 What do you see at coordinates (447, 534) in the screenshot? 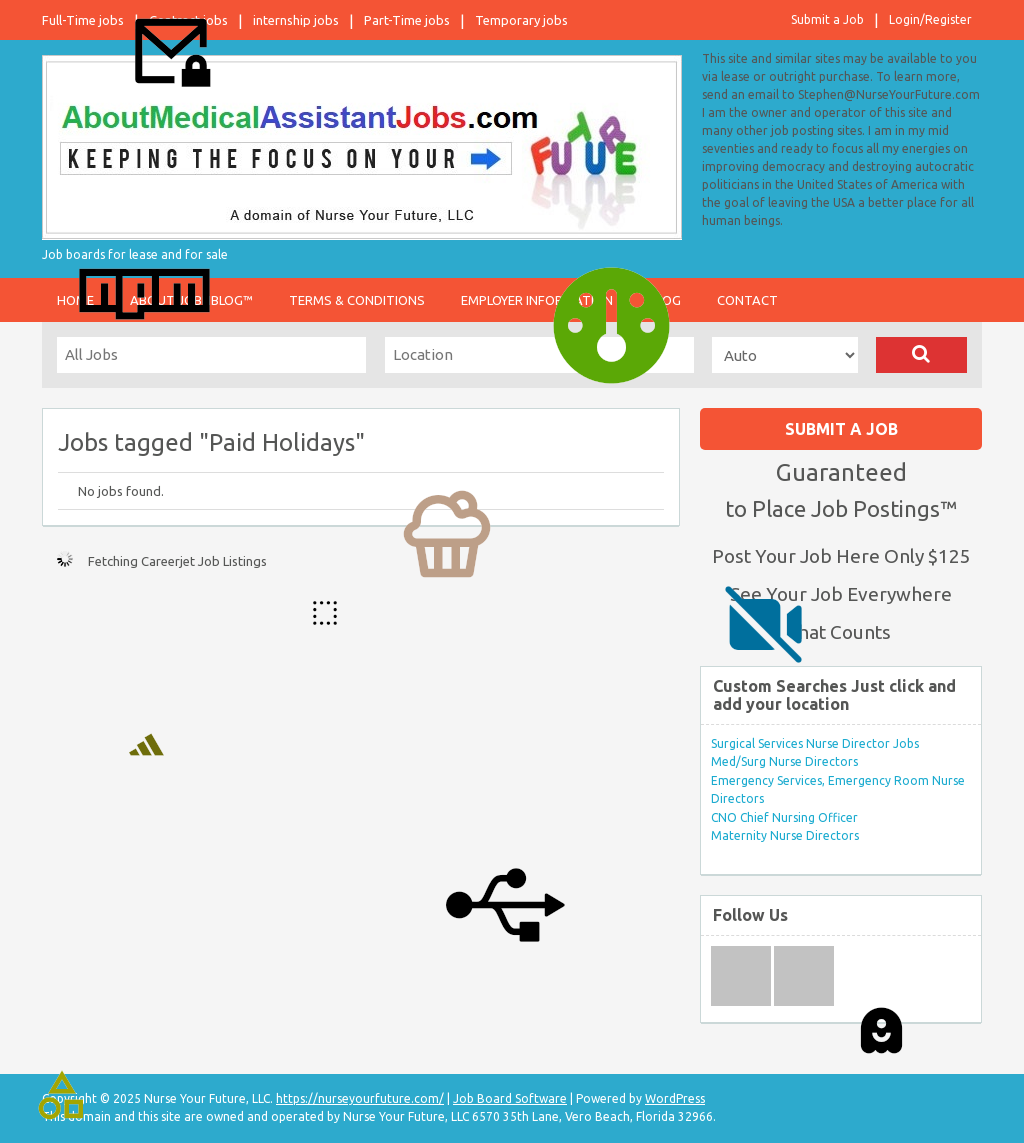
I see `view bakery or dessert options` at bounding box center [447, 534].